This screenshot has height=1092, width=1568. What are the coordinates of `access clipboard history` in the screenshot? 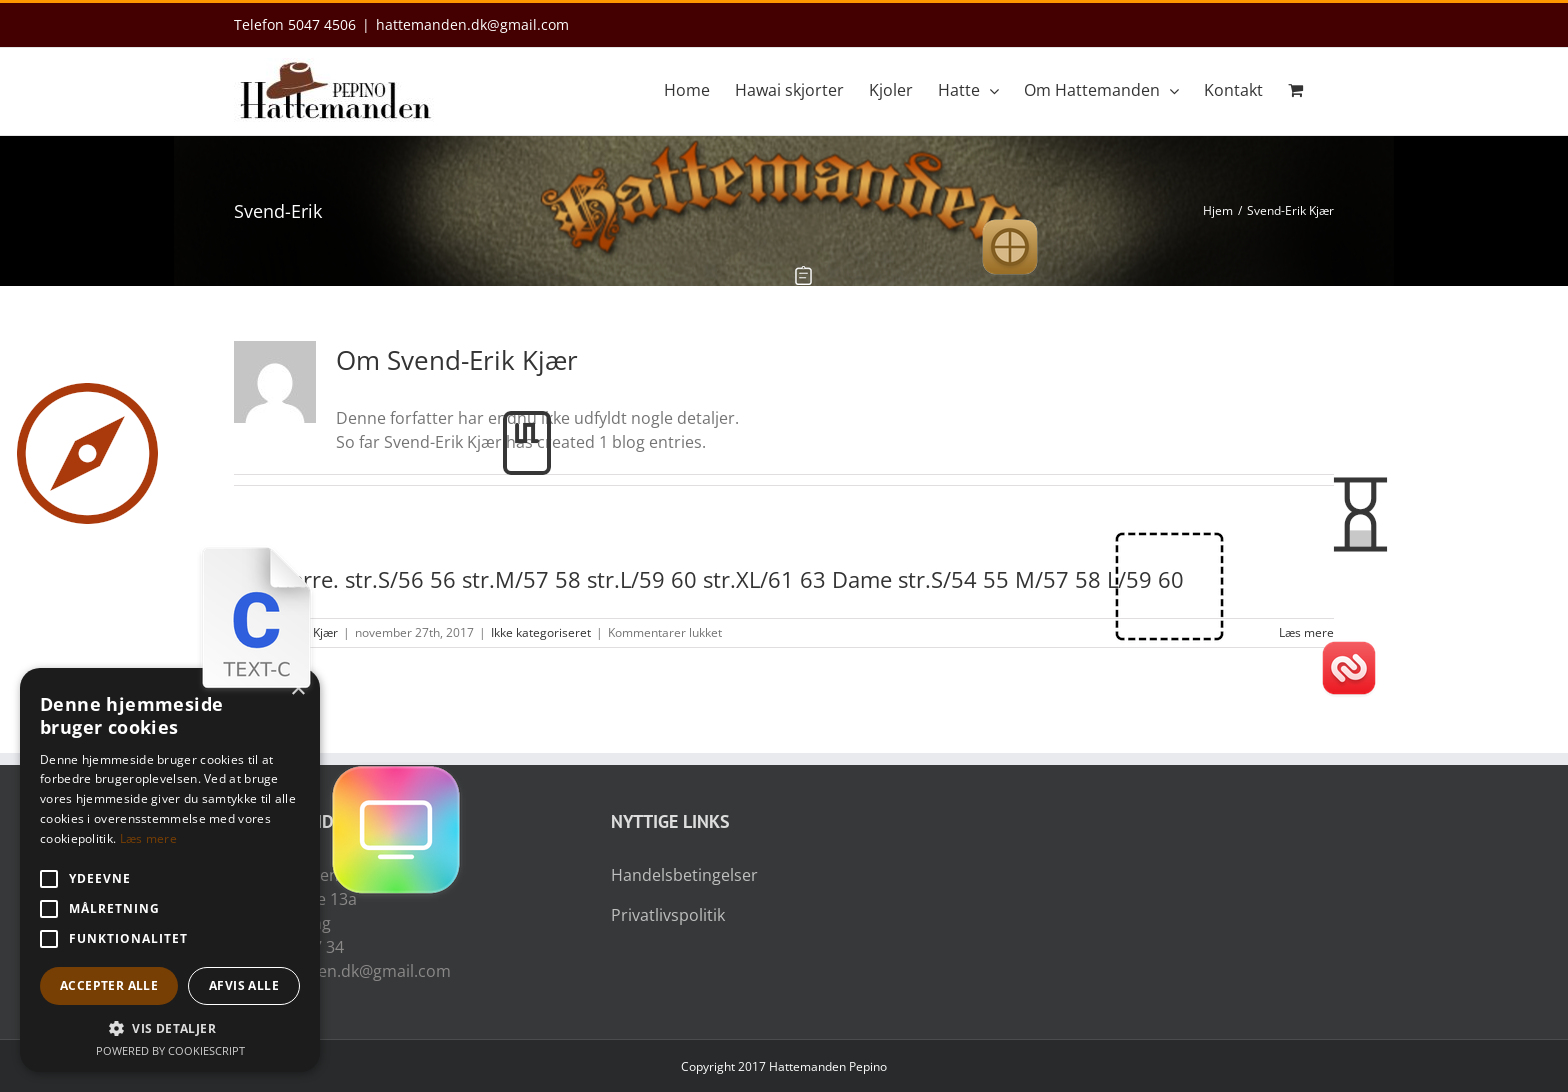 It's located at (803, 275).